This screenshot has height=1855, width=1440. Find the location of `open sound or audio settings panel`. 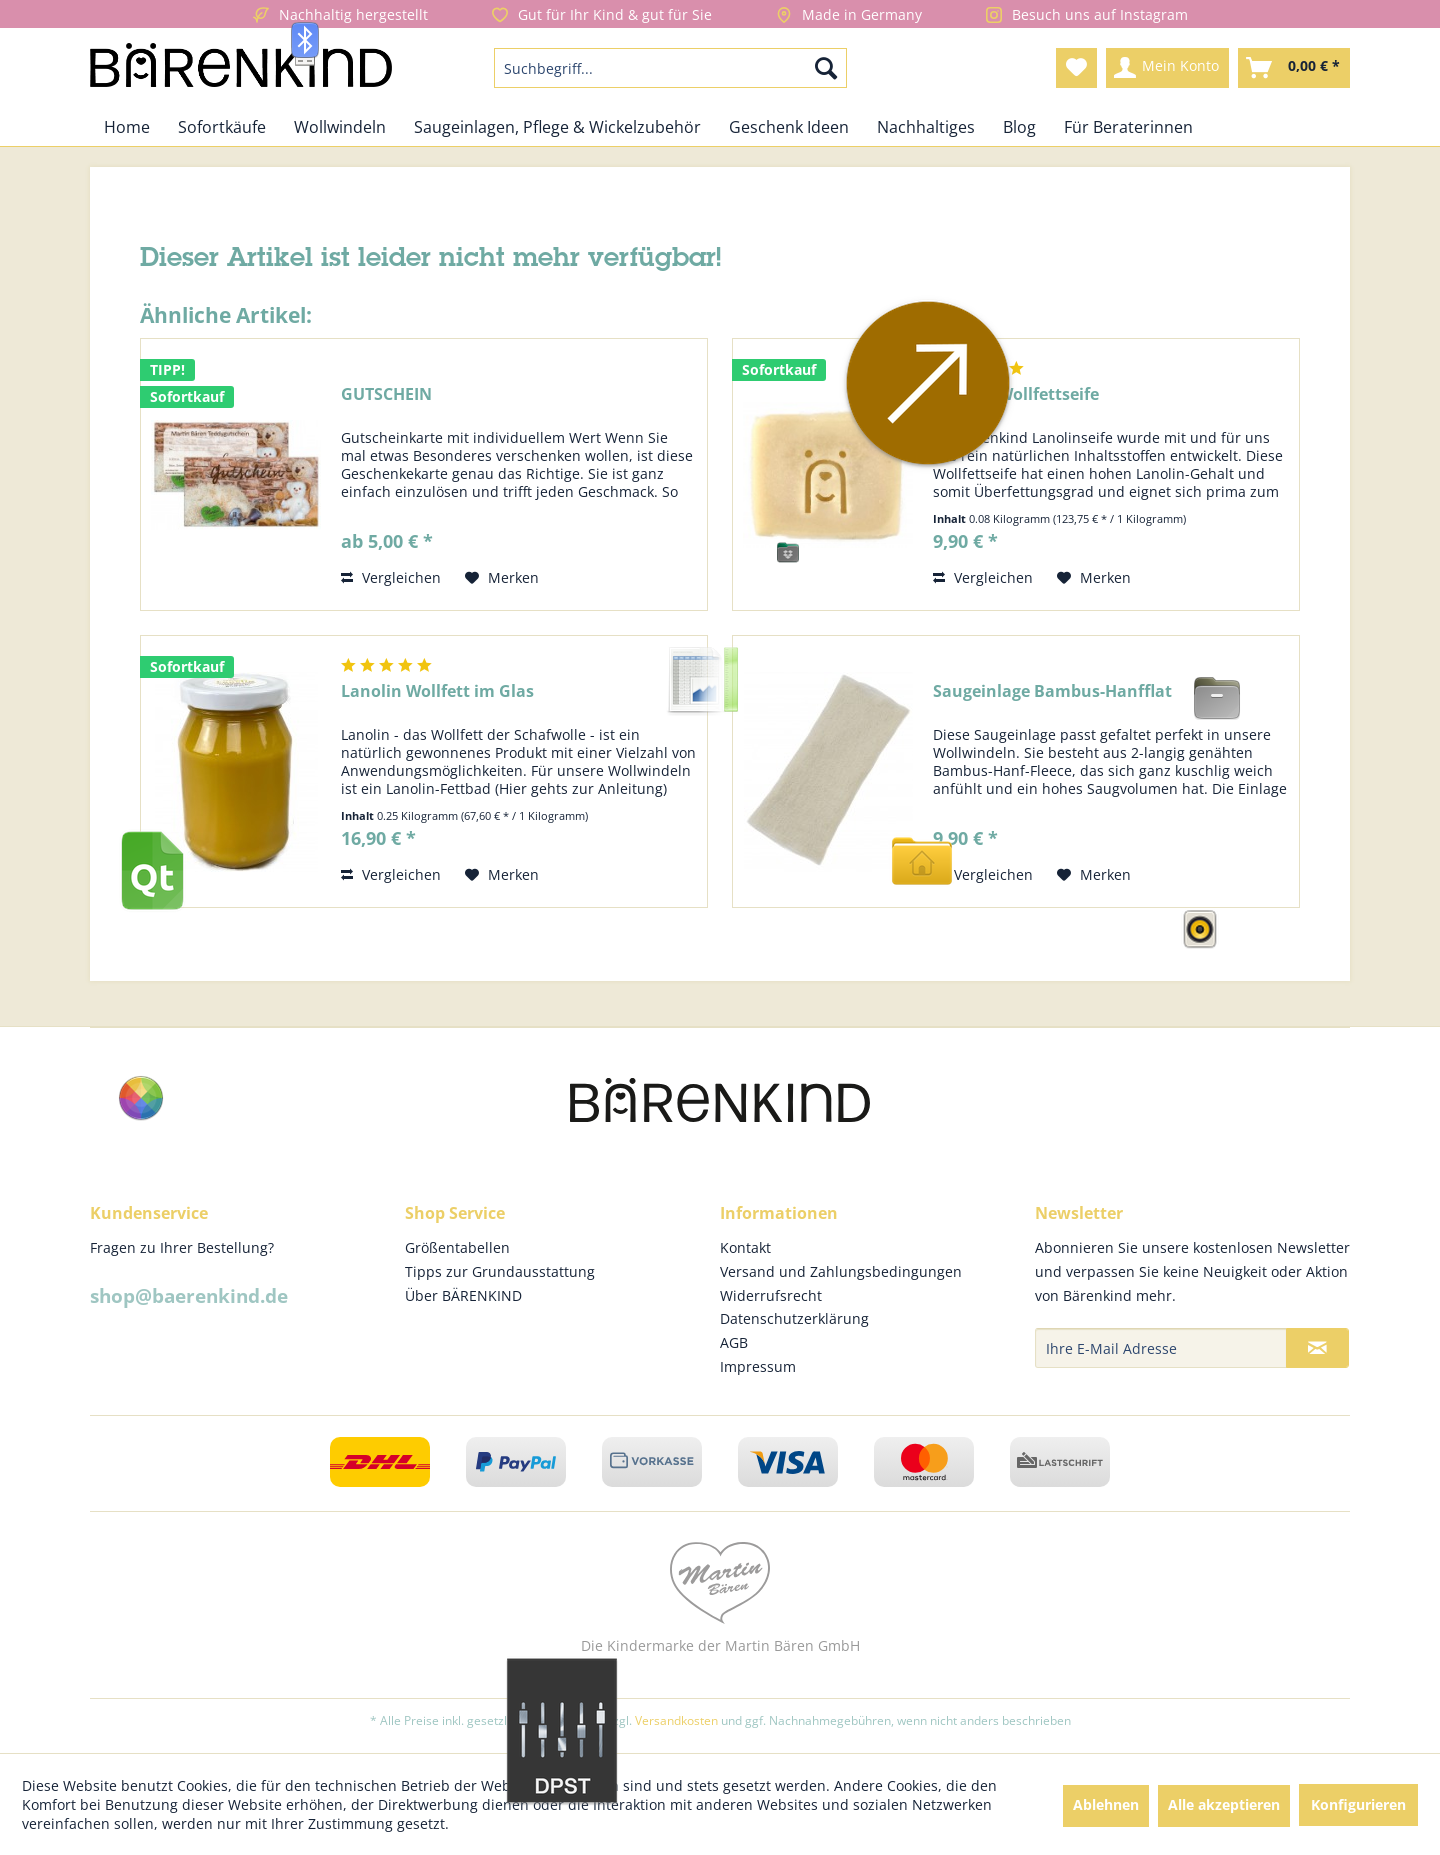

open sound or audio settings panel is located at coordinates (1200, 929).